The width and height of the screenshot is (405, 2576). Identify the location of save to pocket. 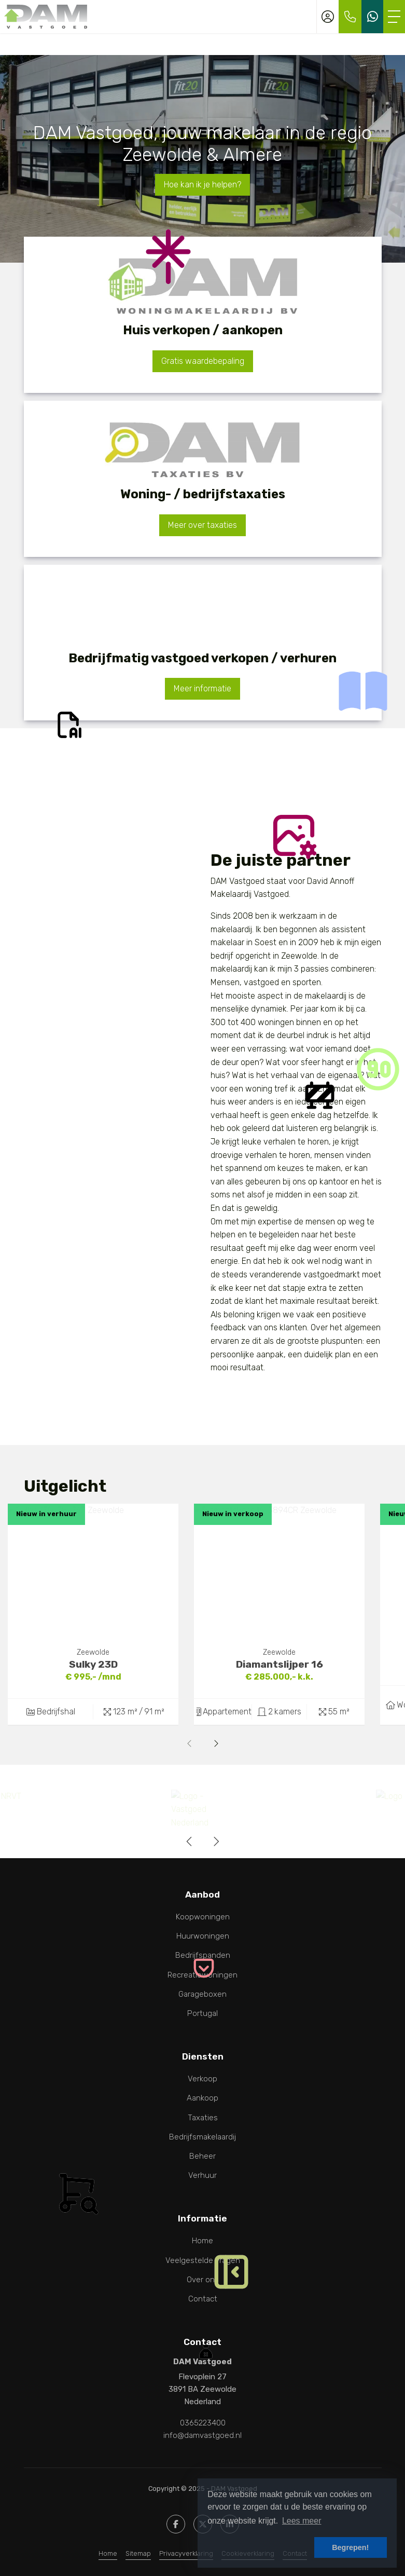
(204, 1968).